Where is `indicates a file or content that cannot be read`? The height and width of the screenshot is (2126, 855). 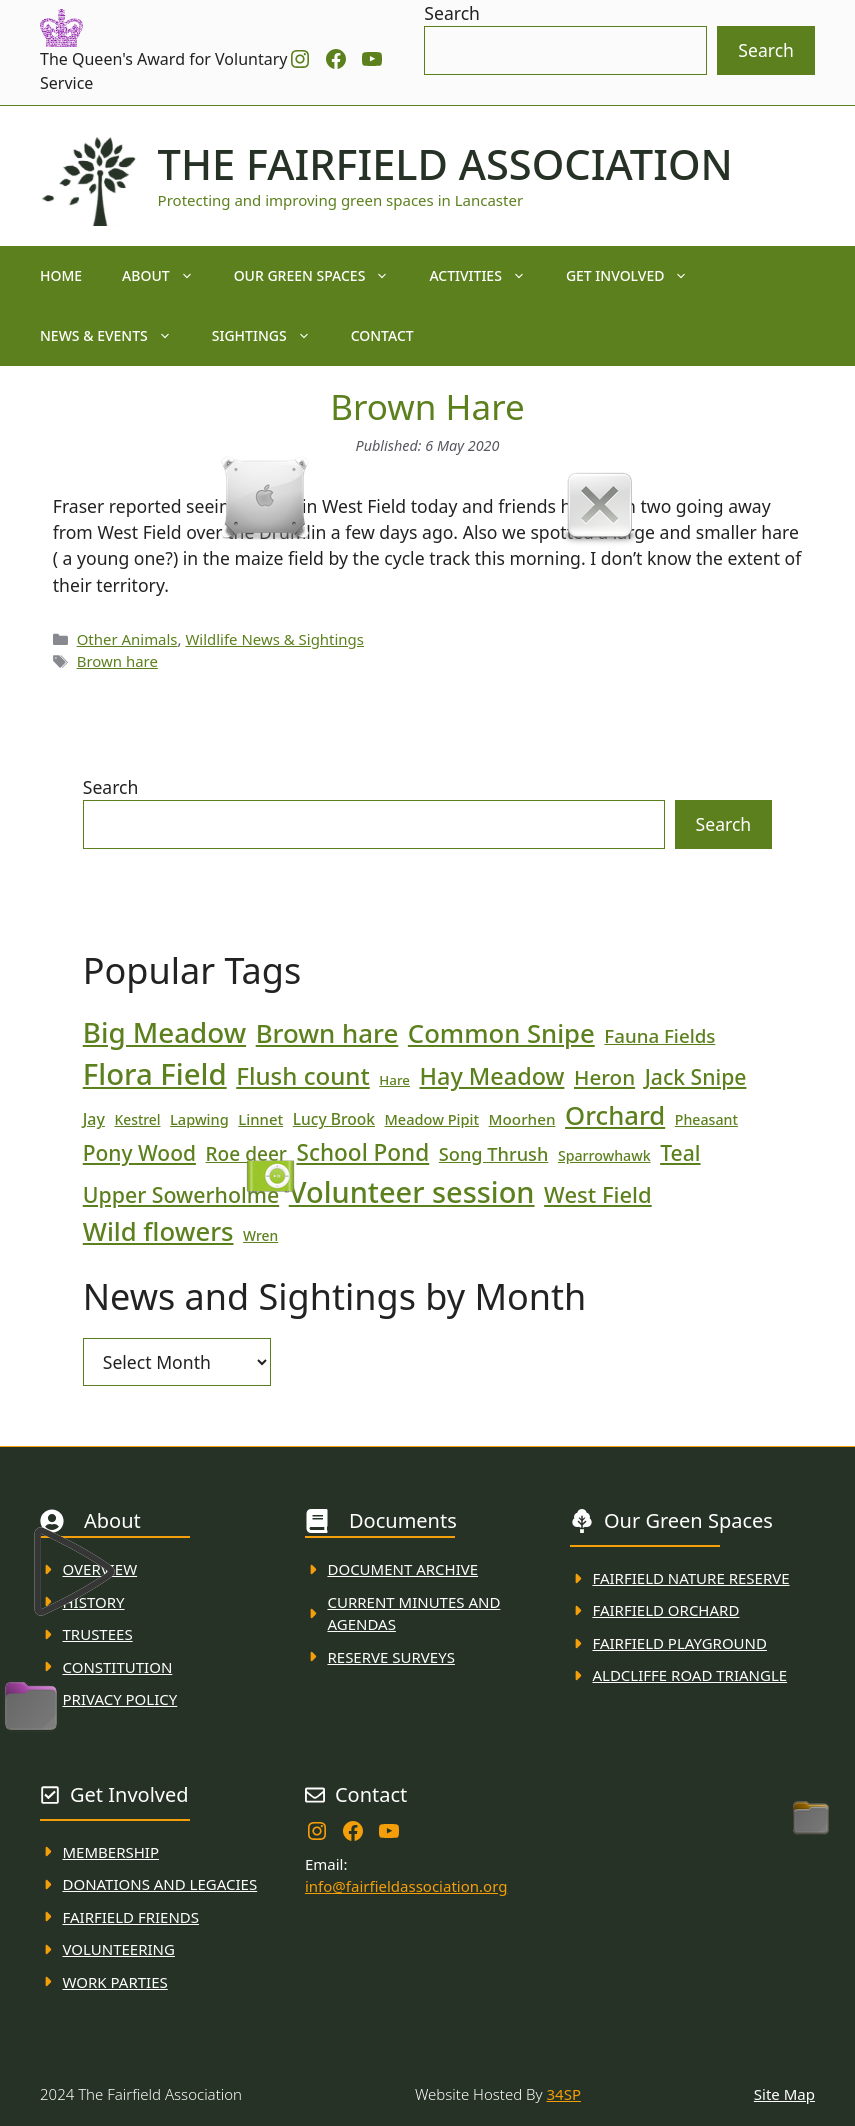 indicates a file or content that cannot be read is located at coordinates (600, 508).